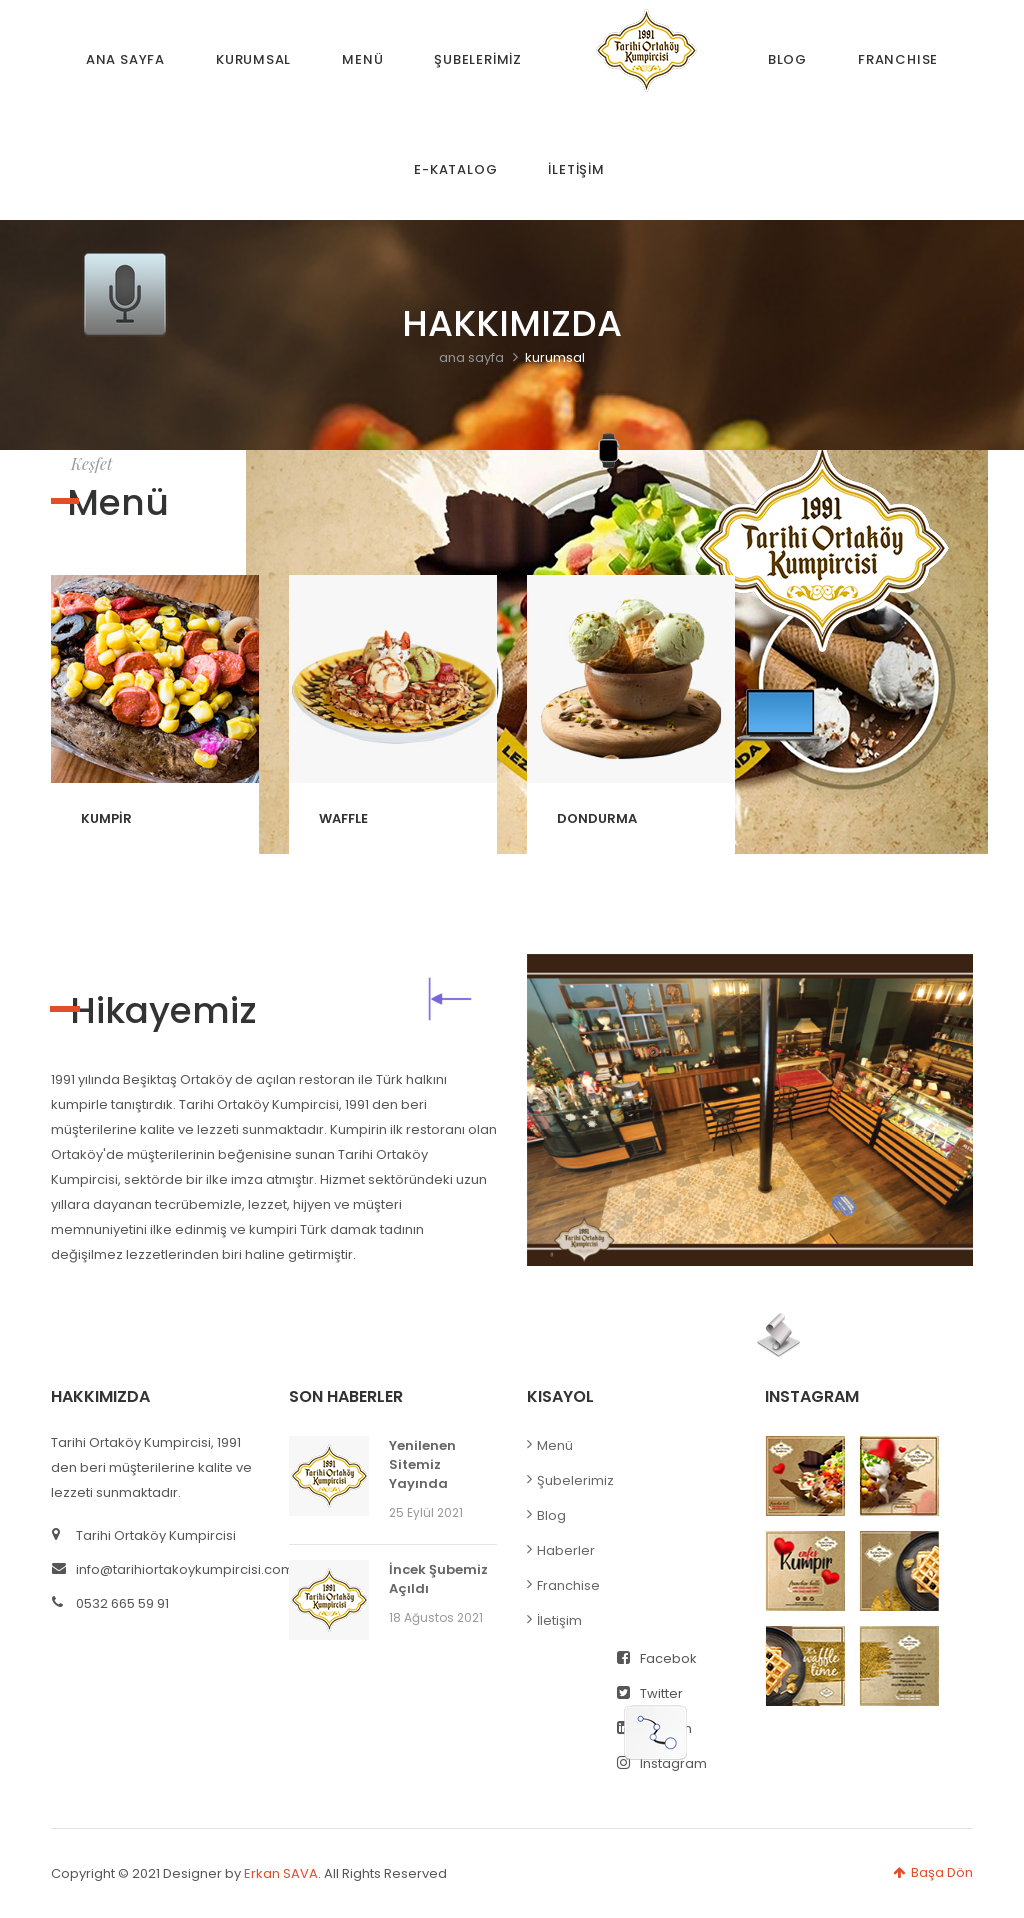  Describe the element at coordinates (778, 1334) in the screenshot. I see `run an AppleScript applet` at that location.